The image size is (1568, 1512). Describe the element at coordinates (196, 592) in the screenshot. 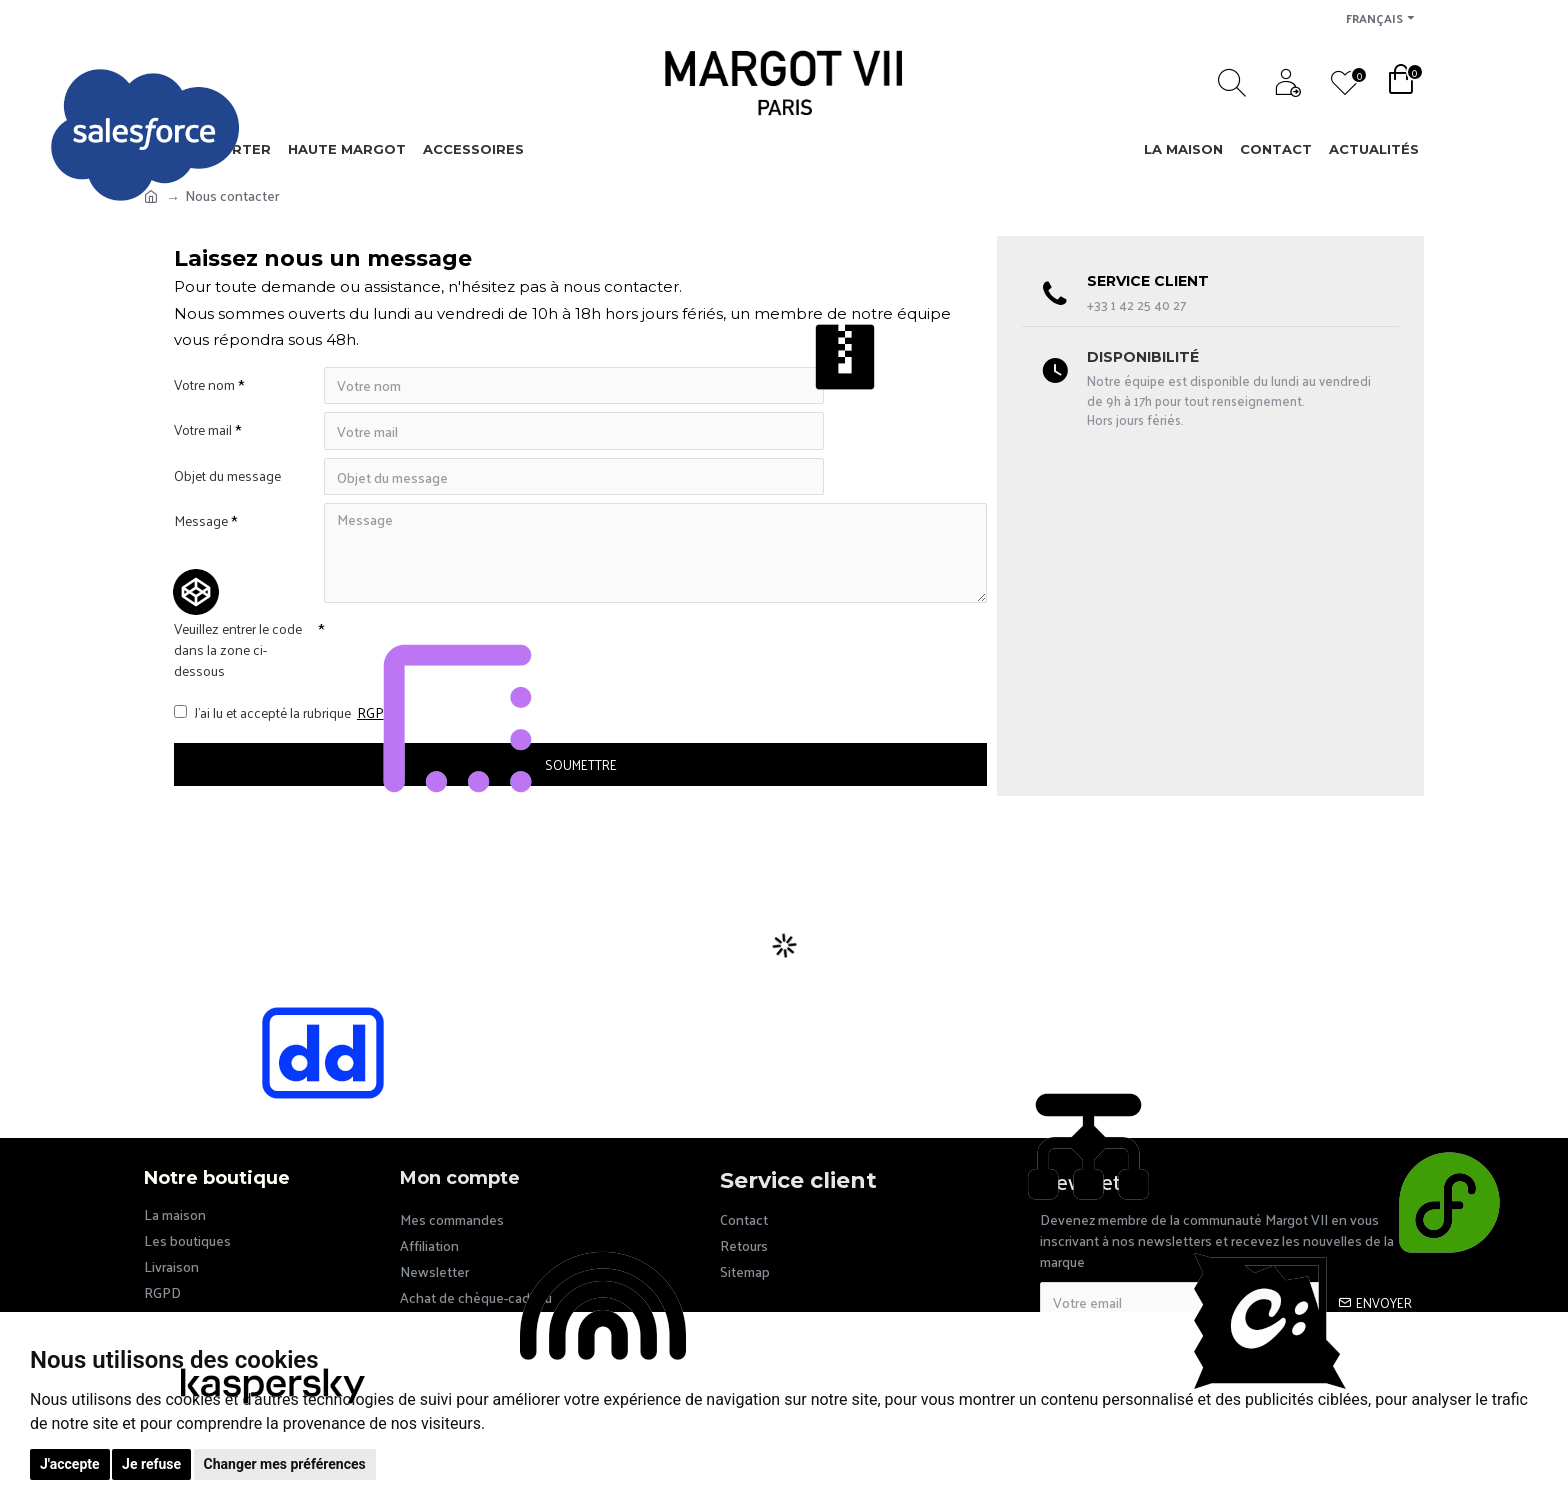

I see `open CodePen website or app` at that location.